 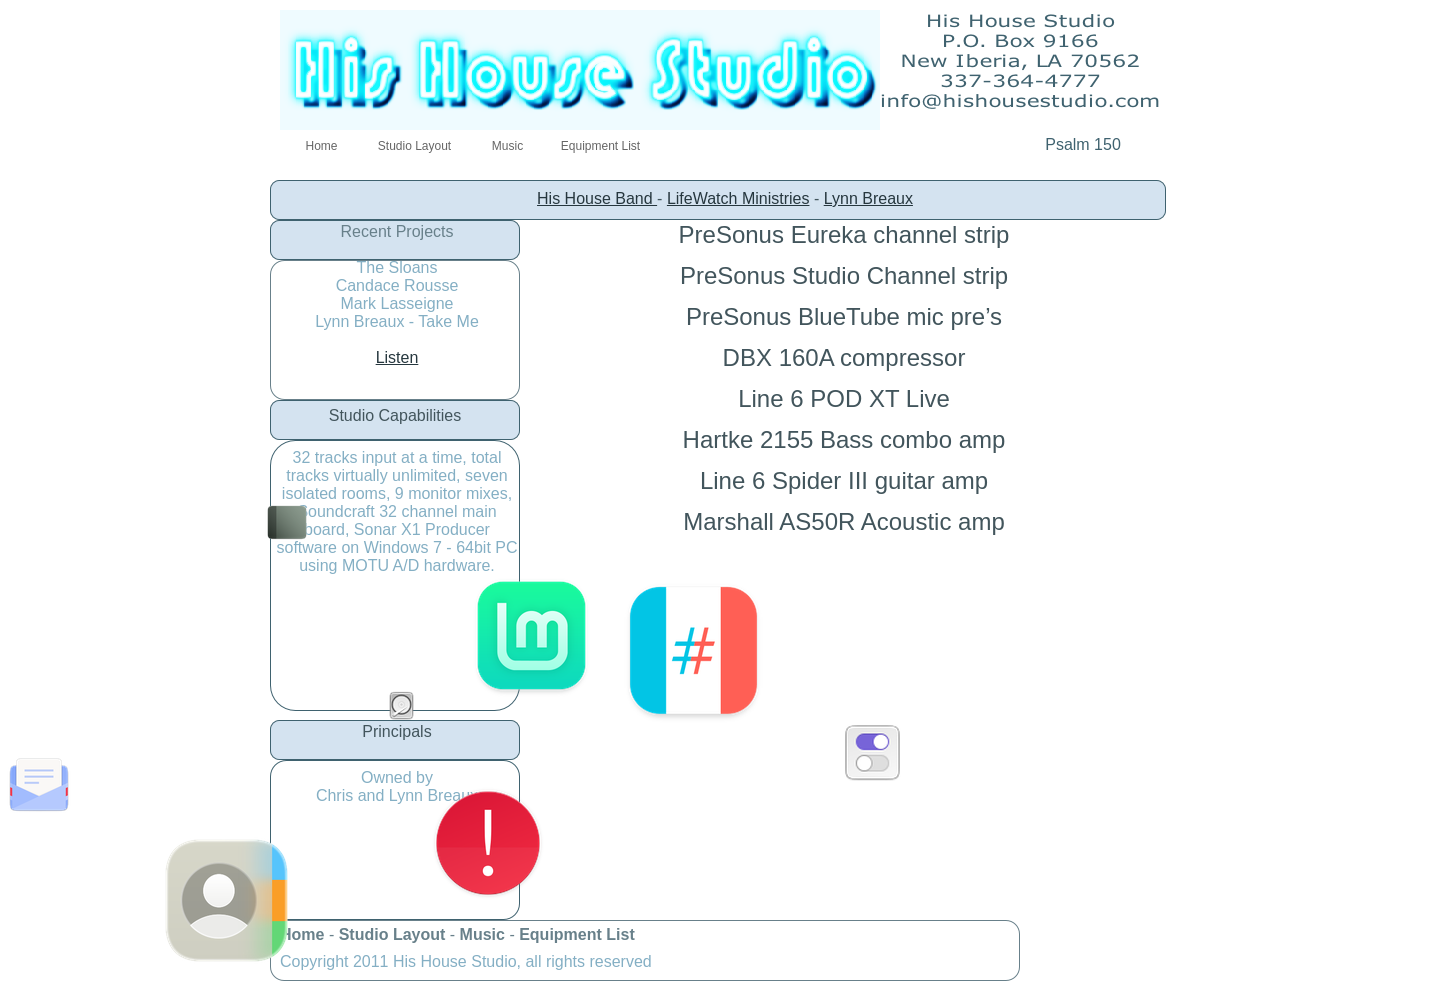 I want to click on access your desktop folder, so click(x=287, y=521).